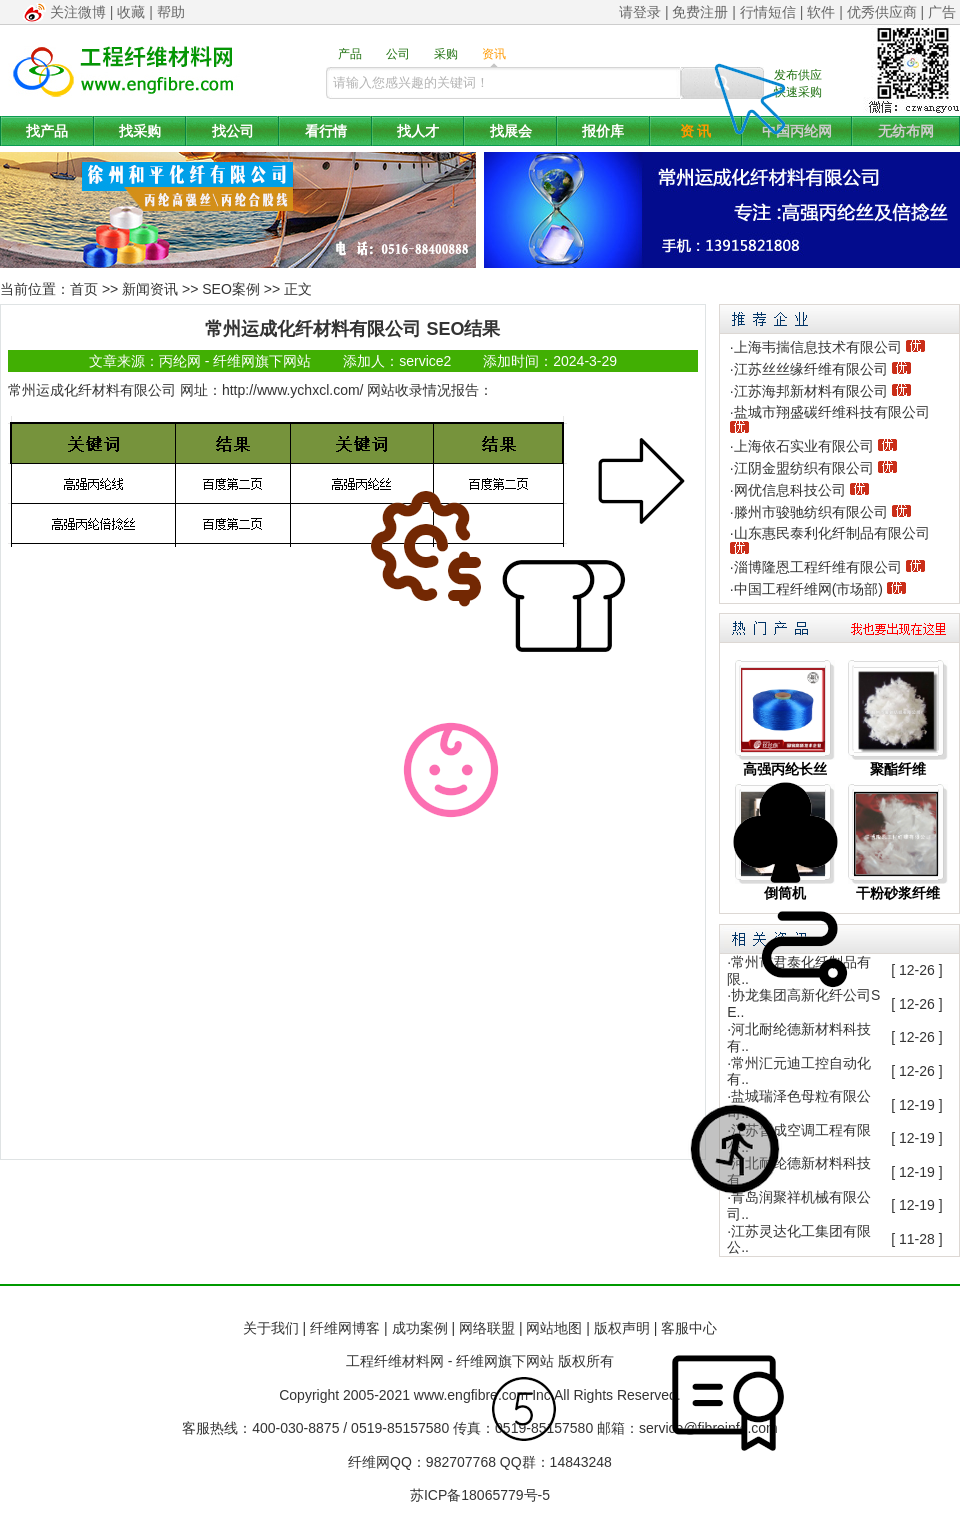 This screenshot has width=960, height=1517. What do you see at coordinates (750, 99) in the screenshot?
I see `mouse cursor indicator` at bounding box center [750, 99].